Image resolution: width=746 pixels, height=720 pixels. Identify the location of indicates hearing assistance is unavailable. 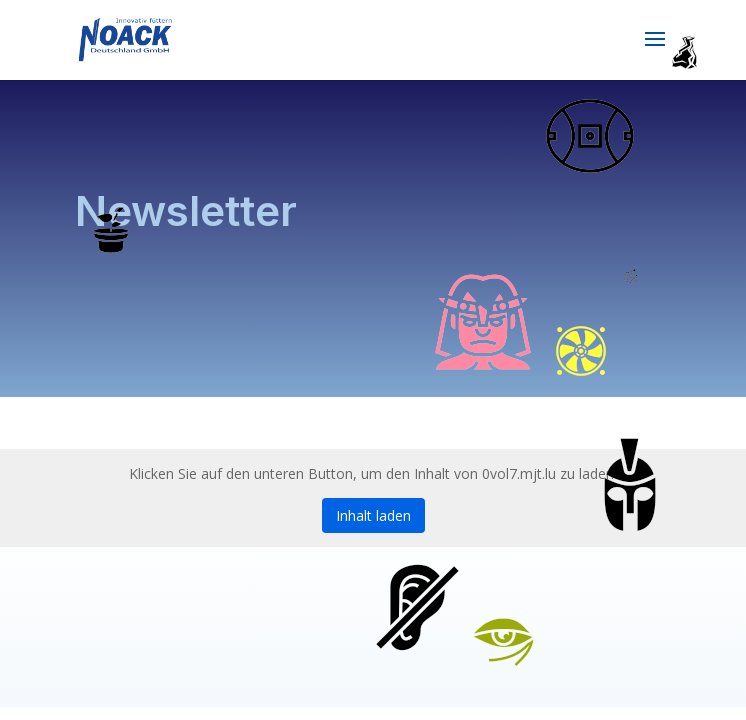
(417, 607).